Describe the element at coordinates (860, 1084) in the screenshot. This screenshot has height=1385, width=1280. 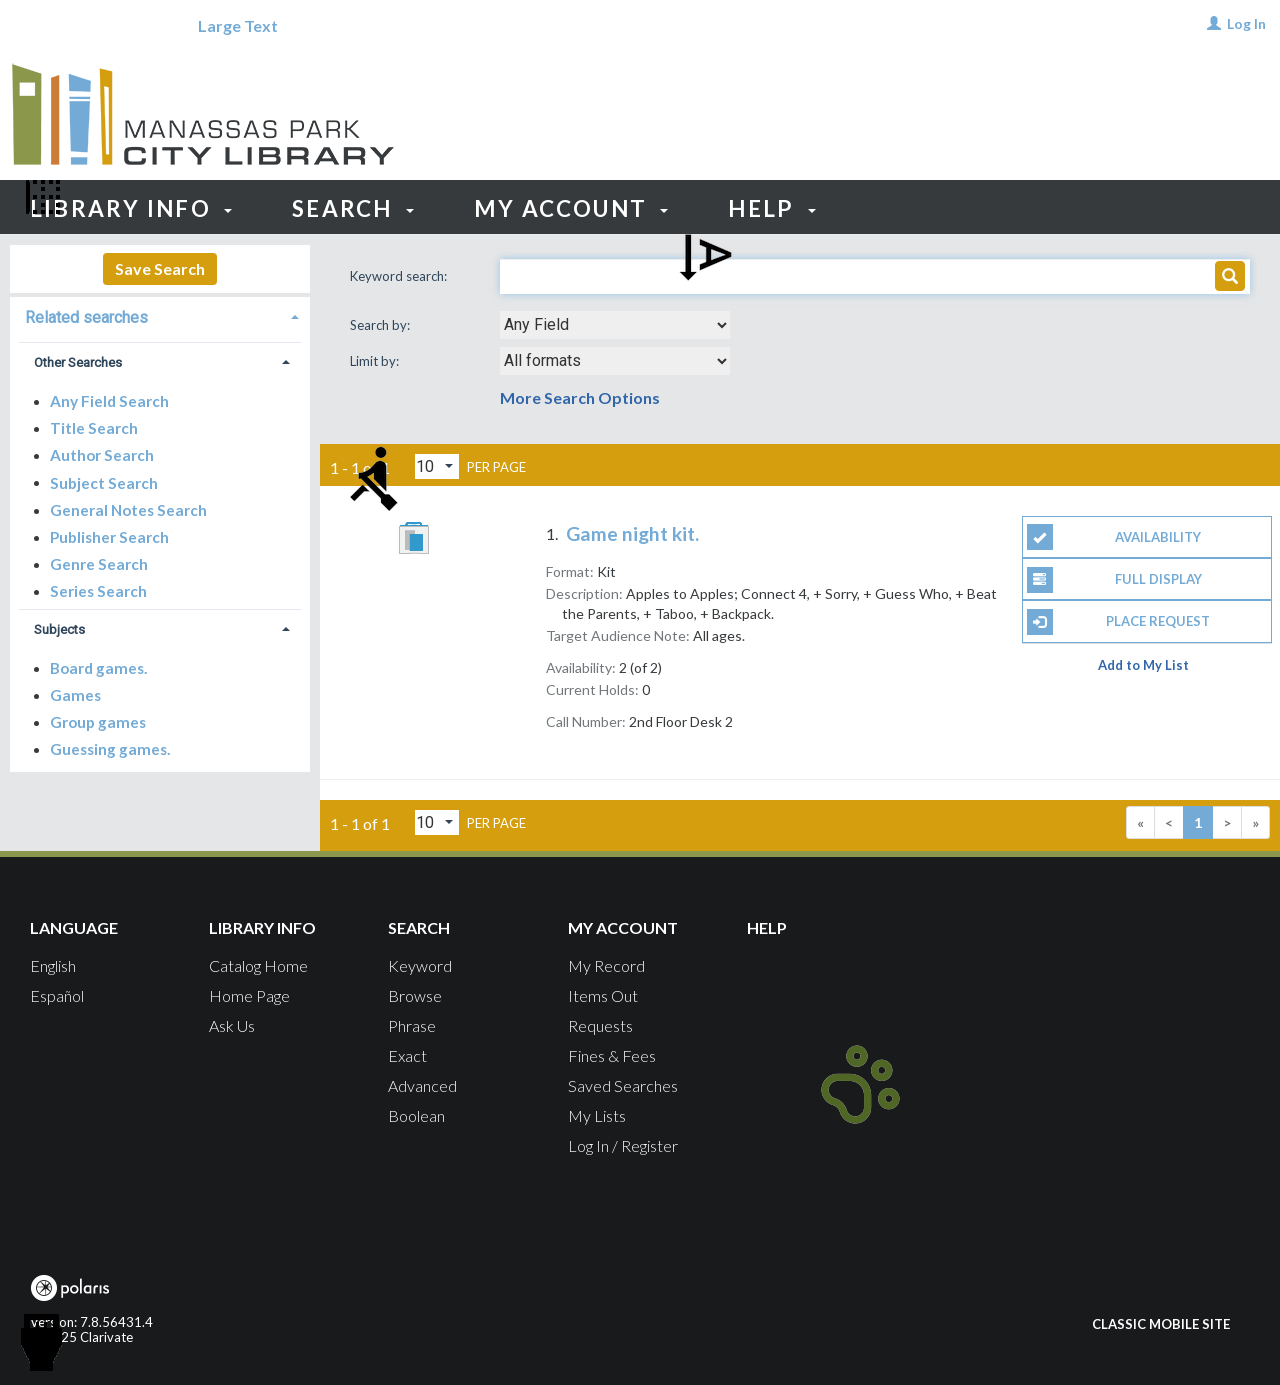
I see `access pet-related features or settings` at that location.